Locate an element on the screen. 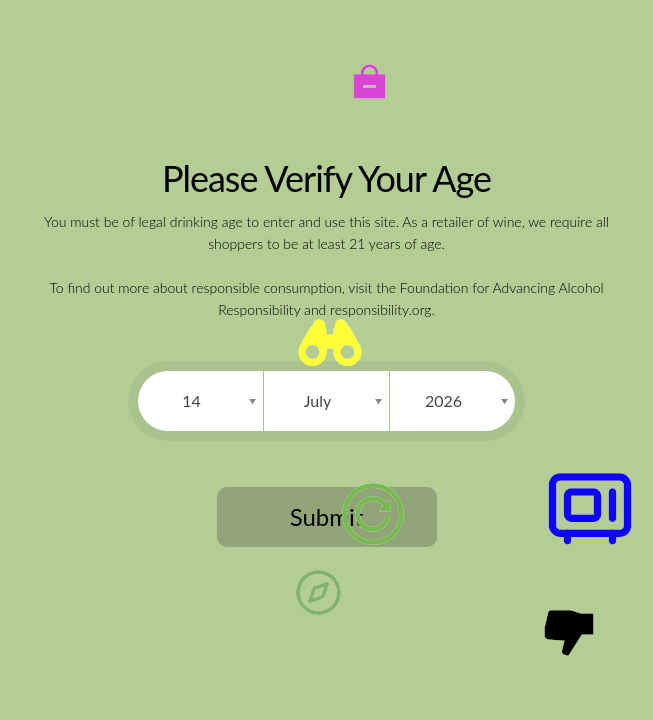 This screenshot has height=720, width=653. remove item from shopping bag is located at coordinates (369, 81).